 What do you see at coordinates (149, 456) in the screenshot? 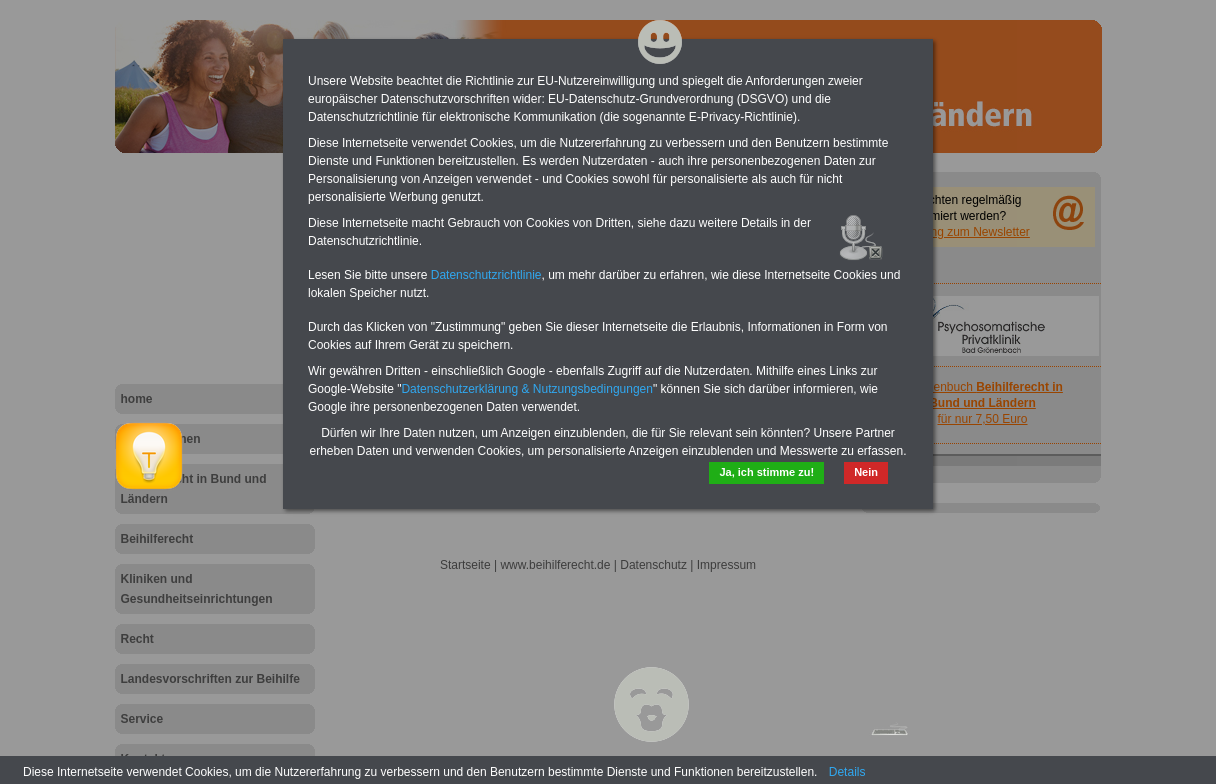
I see `open the Tips app for helpful hints and tutorials` at bounding box center [149, 456].